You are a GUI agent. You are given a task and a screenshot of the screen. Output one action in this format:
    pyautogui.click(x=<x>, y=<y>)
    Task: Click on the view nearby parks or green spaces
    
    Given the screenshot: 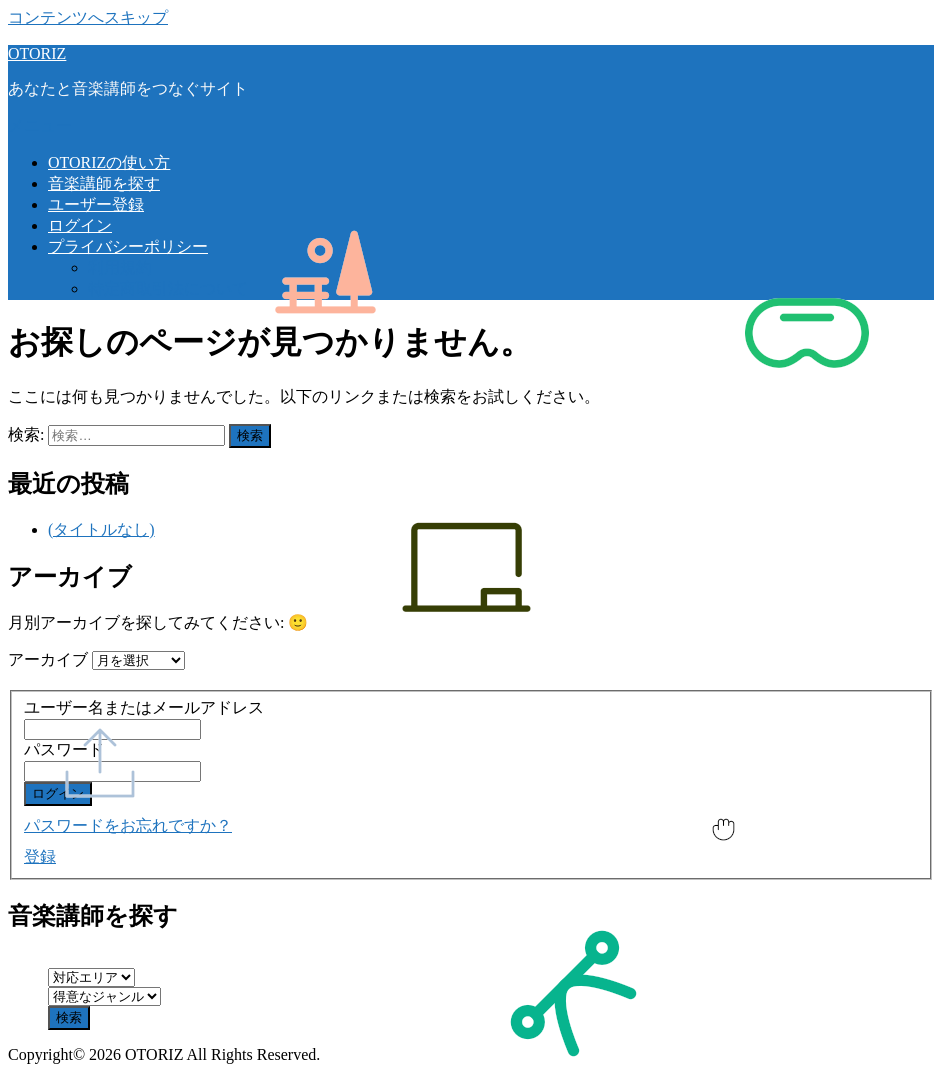 What is the action you would take?
    pyautogui.click(x=325, y=277)
    